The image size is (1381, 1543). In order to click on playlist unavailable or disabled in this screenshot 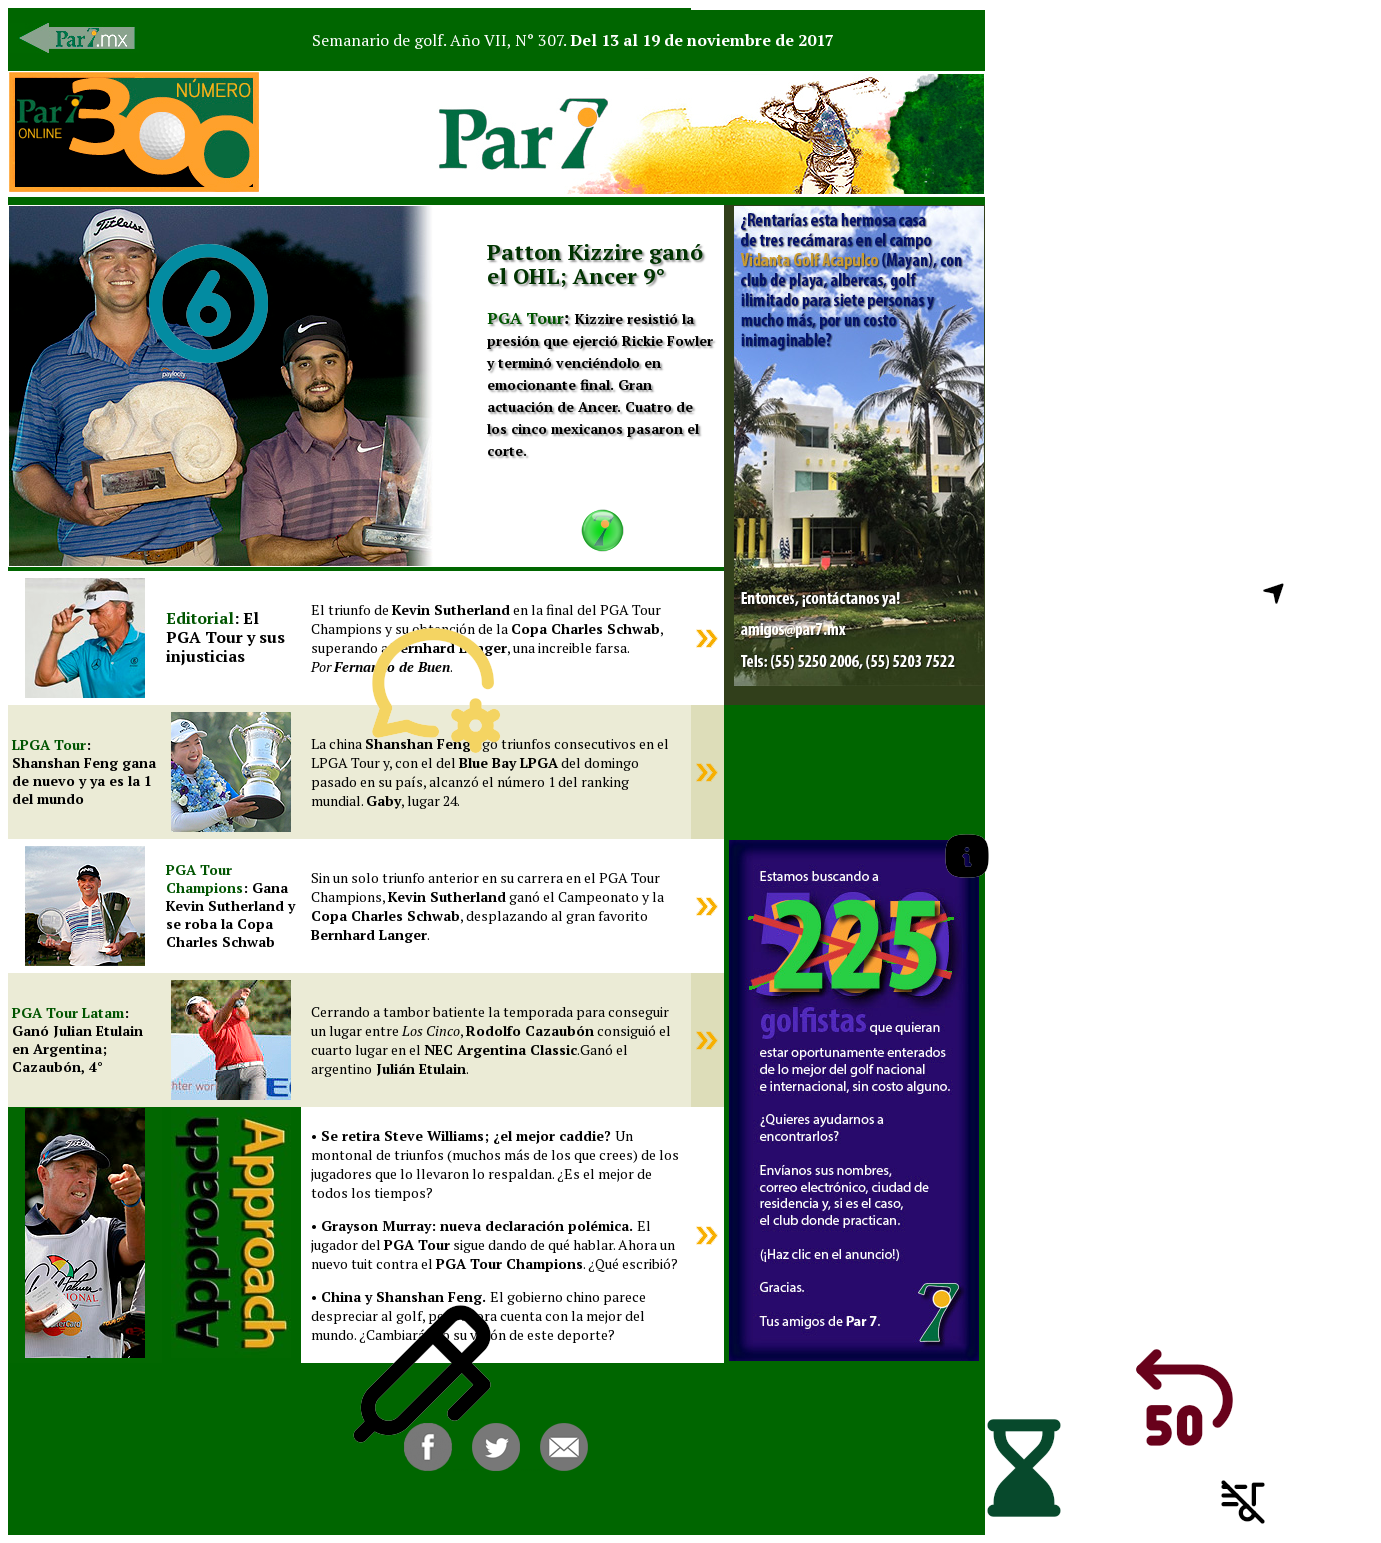, I will do `click(1243, 1502)`.